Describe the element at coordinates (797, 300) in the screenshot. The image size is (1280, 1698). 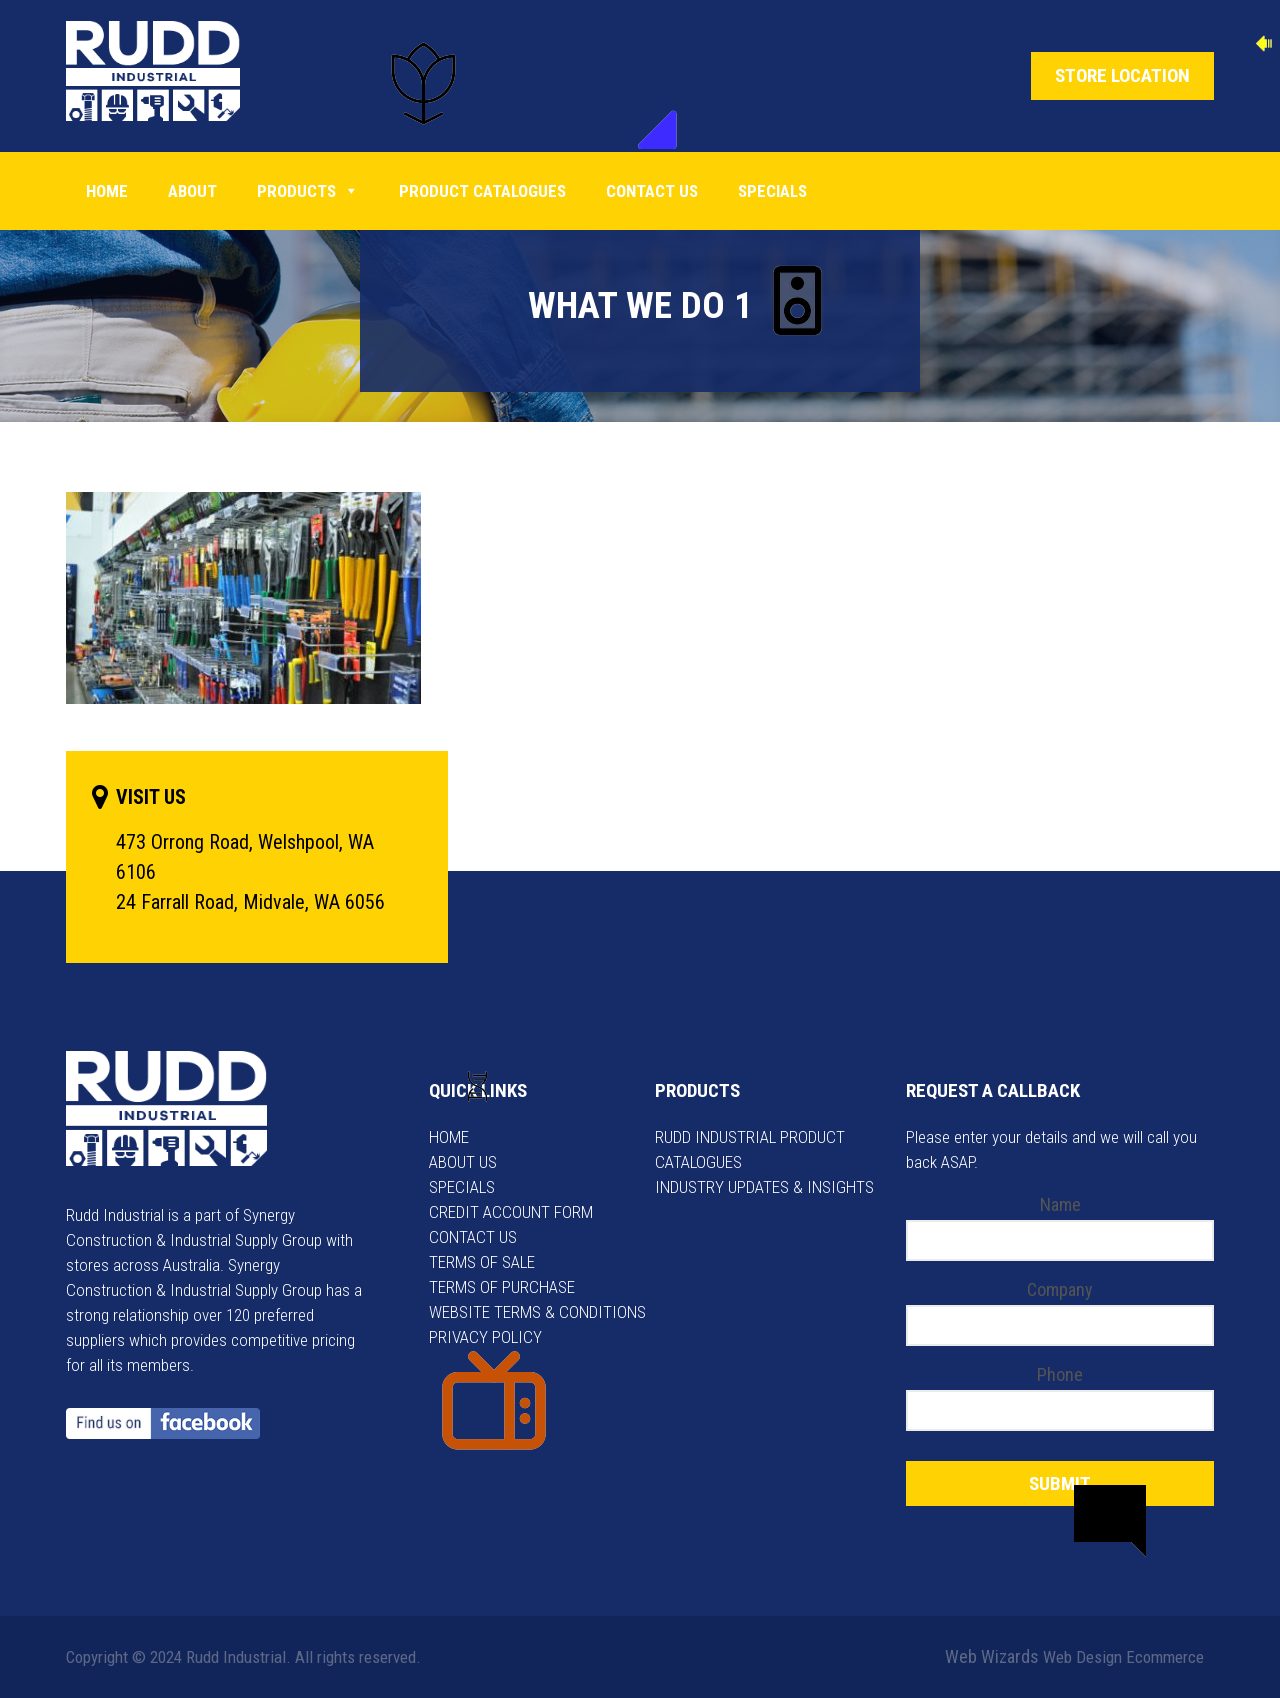
I see `adjust speaker or audio output settings` at that location.